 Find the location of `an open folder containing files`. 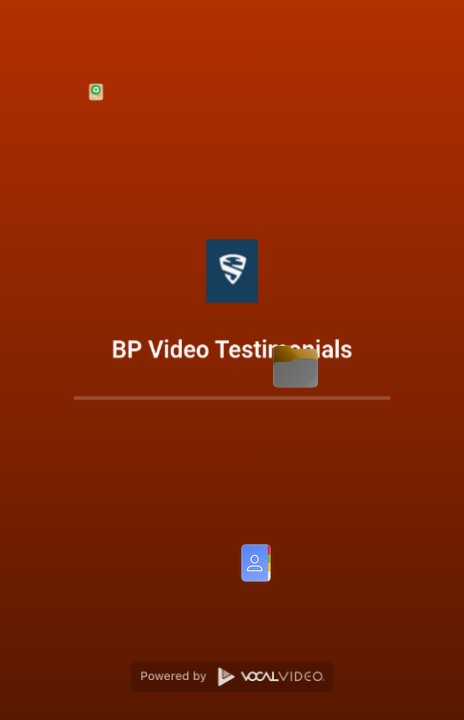

an open folder containing files is located at coordinates (295, 366).